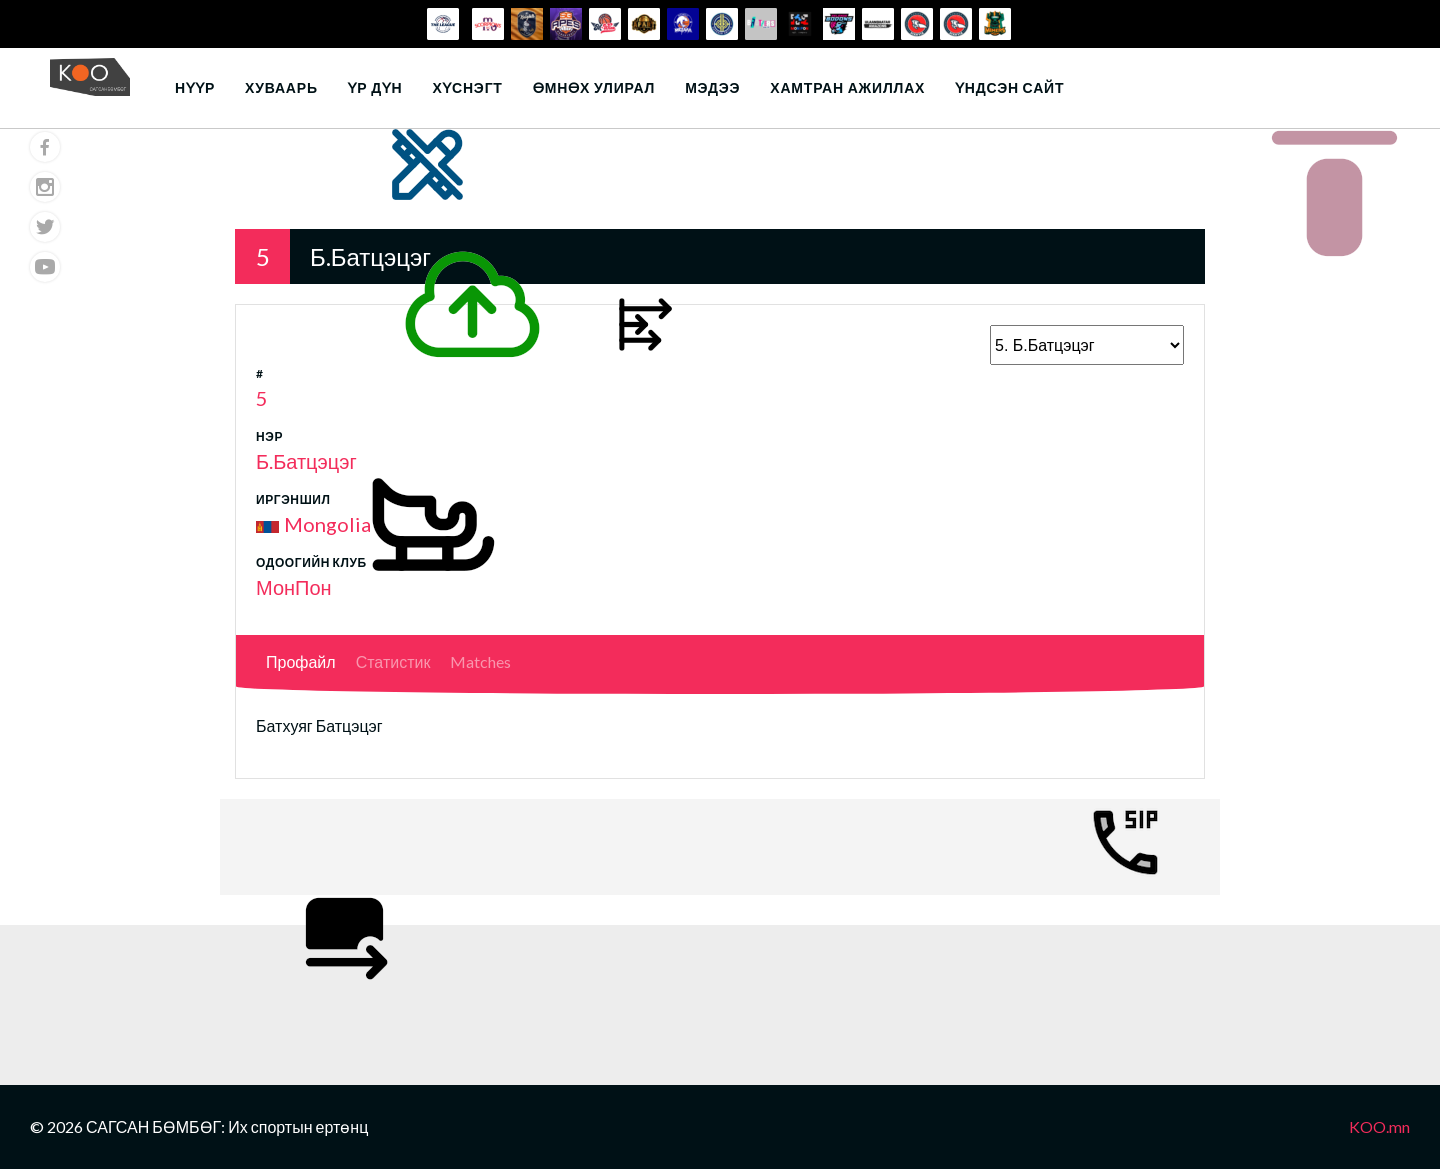  I want to click on auto-fit content to the right edge, so click(344, 936).